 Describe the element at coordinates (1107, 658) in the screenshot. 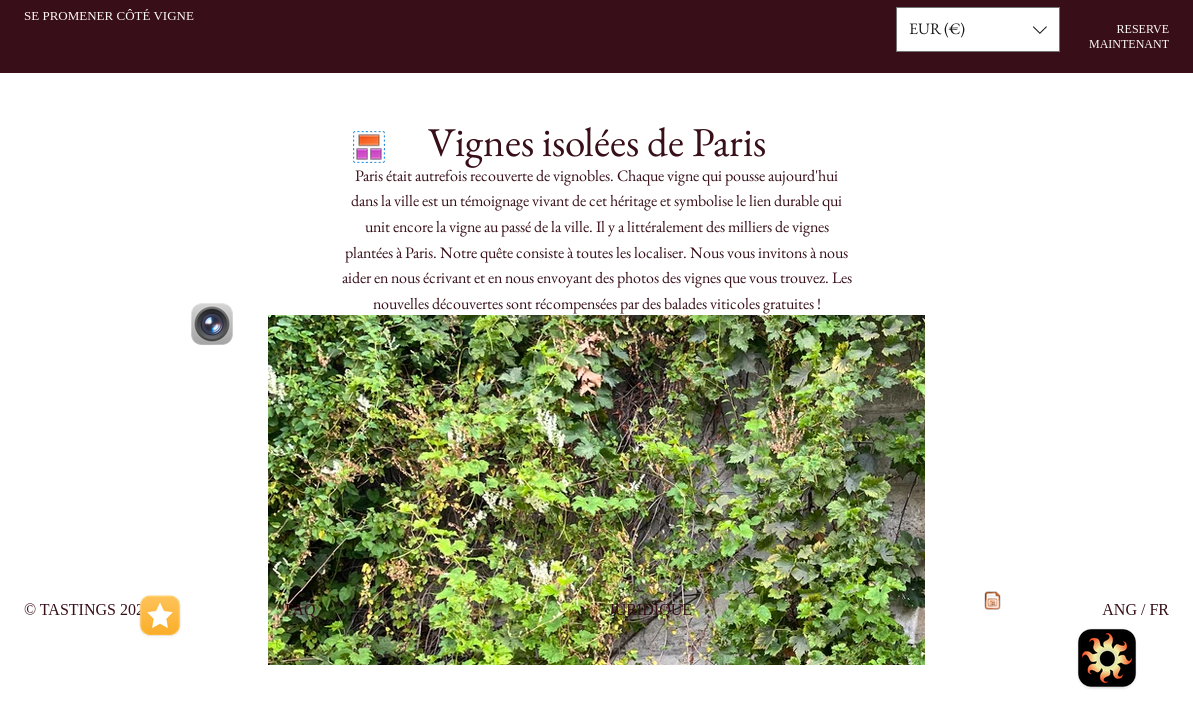

I see `launch Hearts of Iron 4 strategy game` at that location.